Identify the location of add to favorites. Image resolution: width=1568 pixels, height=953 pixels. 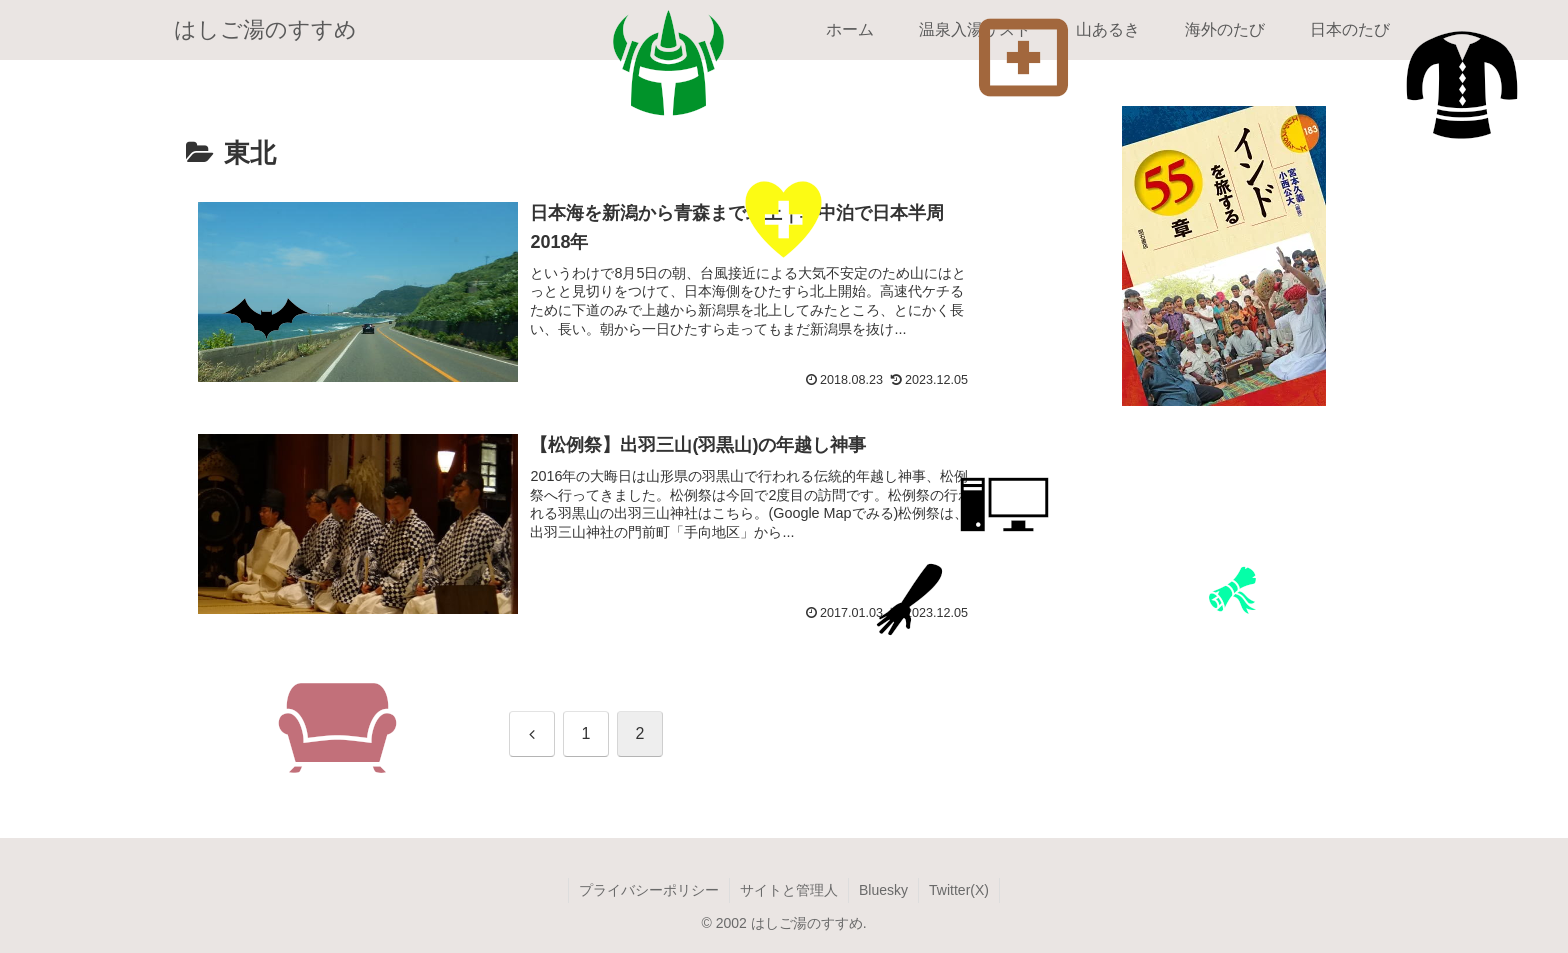
(783, 219).